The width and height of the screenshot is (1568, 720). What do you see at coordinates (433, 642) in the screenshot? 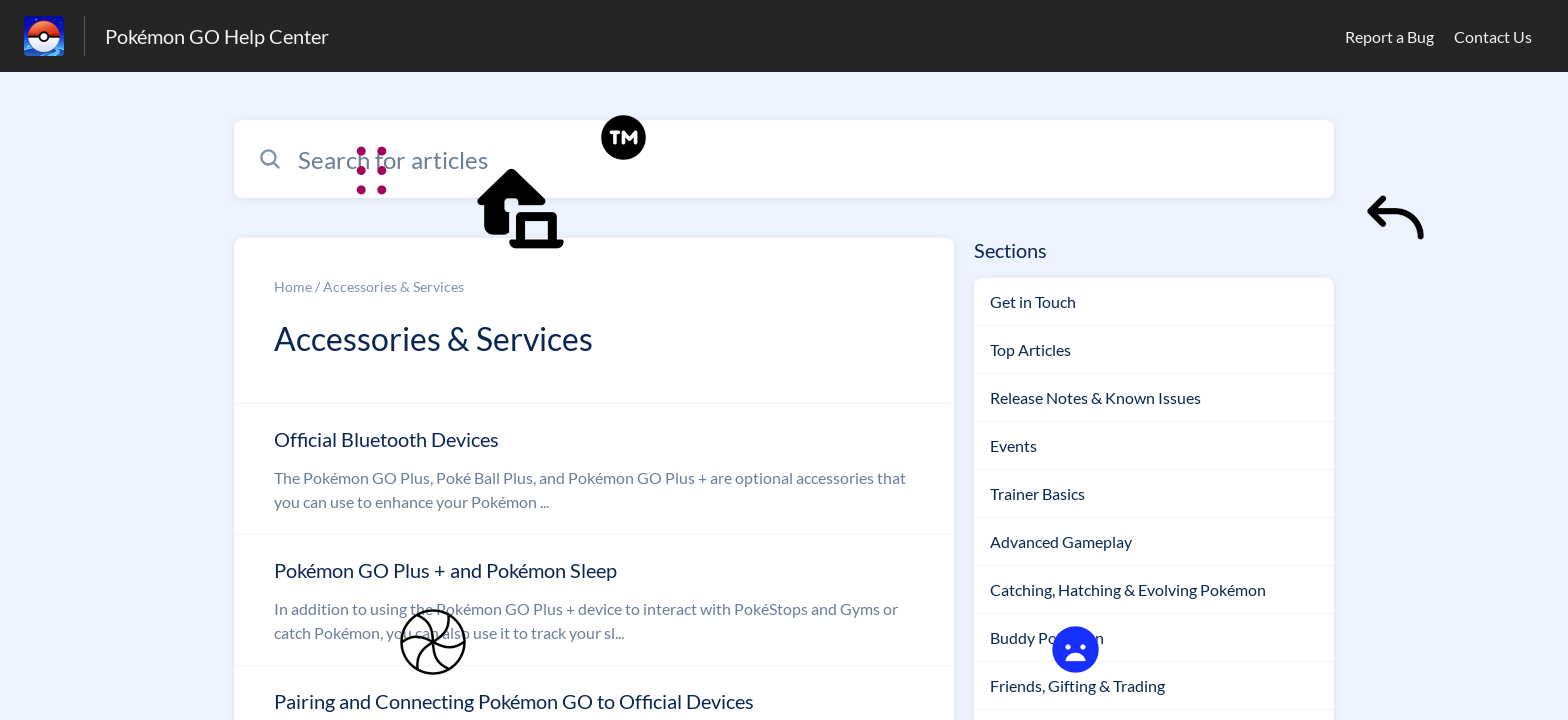
I see `loading content in progress` at bounding box center [433, 642].